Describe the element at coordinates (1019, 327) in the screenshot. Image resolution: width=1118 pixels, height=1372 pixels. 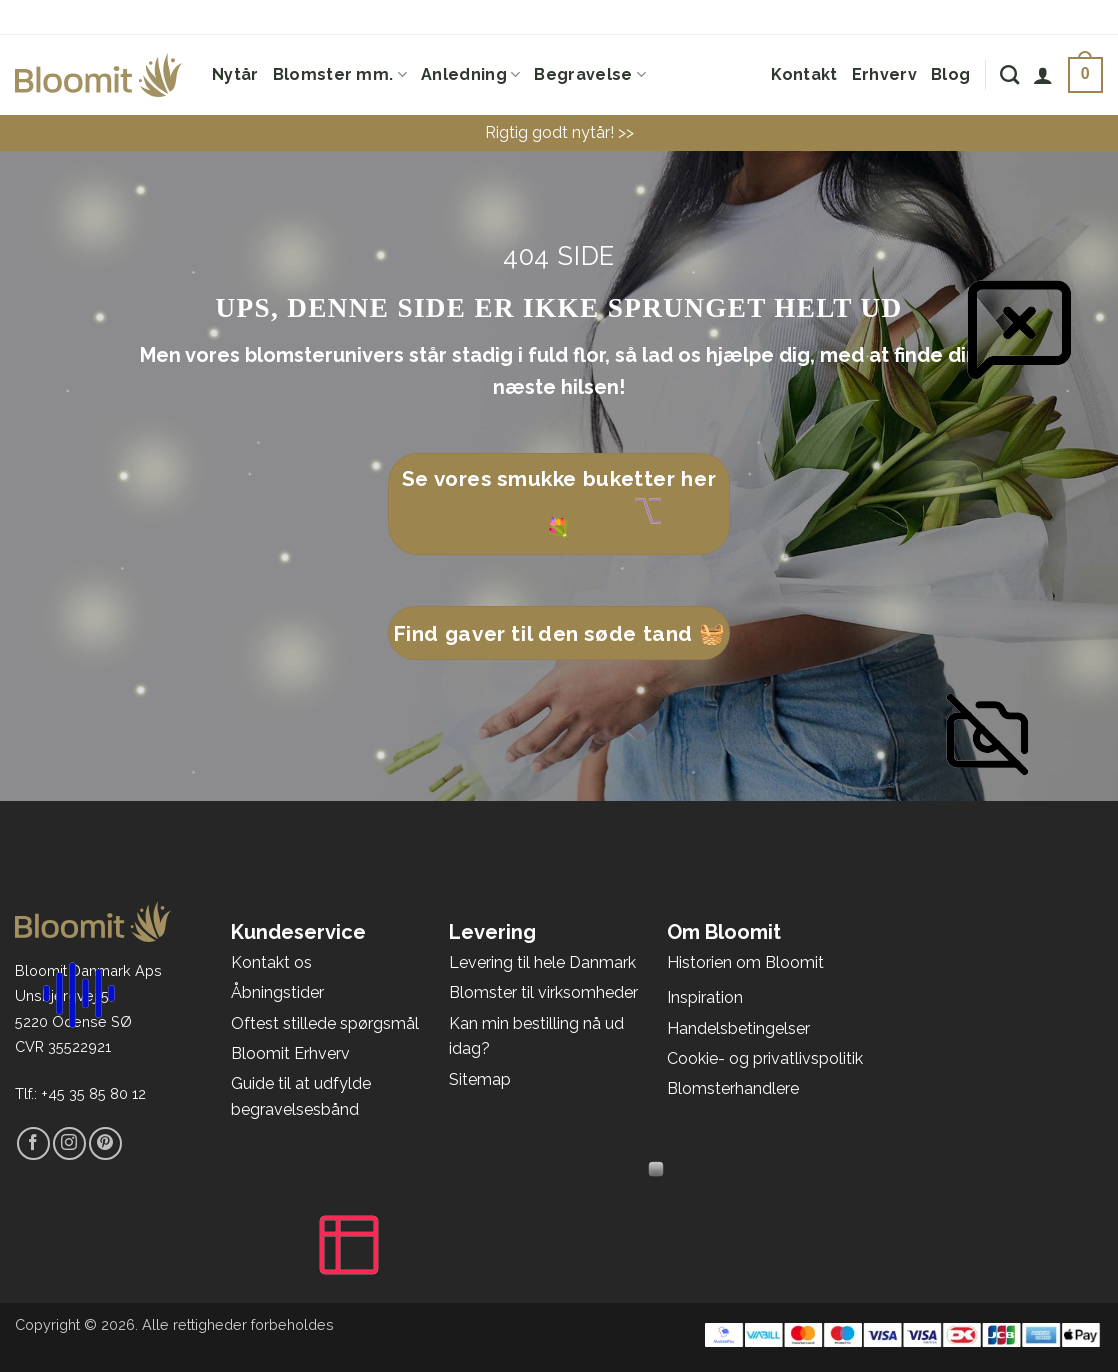
I see `delete a message or conversation` at that location.